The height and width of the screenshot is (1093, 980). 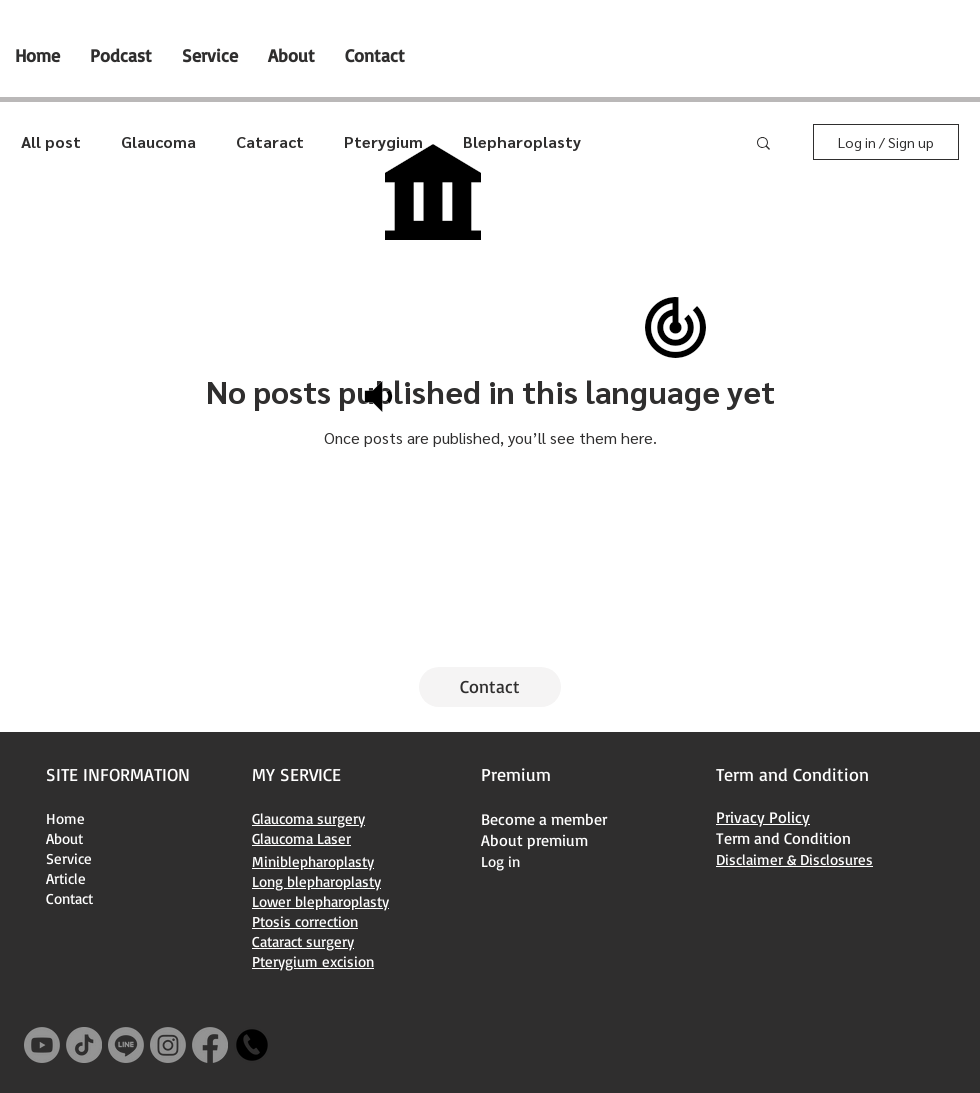 What do you see at coordinates (378, 396) in the screenshot?
I see `decrease audio volume` at bounding box center [378, 396].